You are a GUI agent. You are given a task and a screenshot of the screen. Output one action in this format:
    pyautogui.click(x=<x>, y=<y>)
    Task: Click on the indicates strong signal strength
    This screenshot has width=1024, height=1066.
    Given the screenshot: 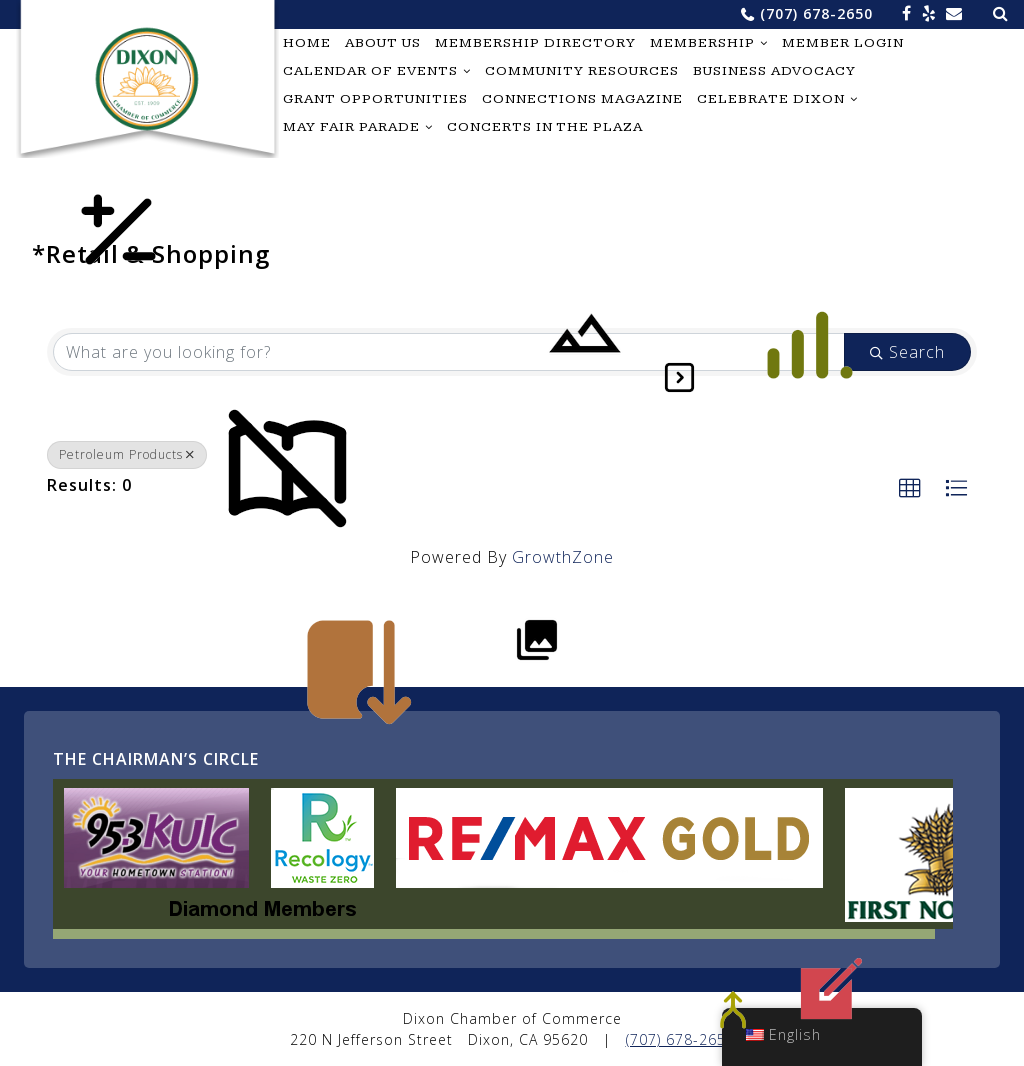 What is the action you would take?
    pyautogui.click(x=810, y=336)
    